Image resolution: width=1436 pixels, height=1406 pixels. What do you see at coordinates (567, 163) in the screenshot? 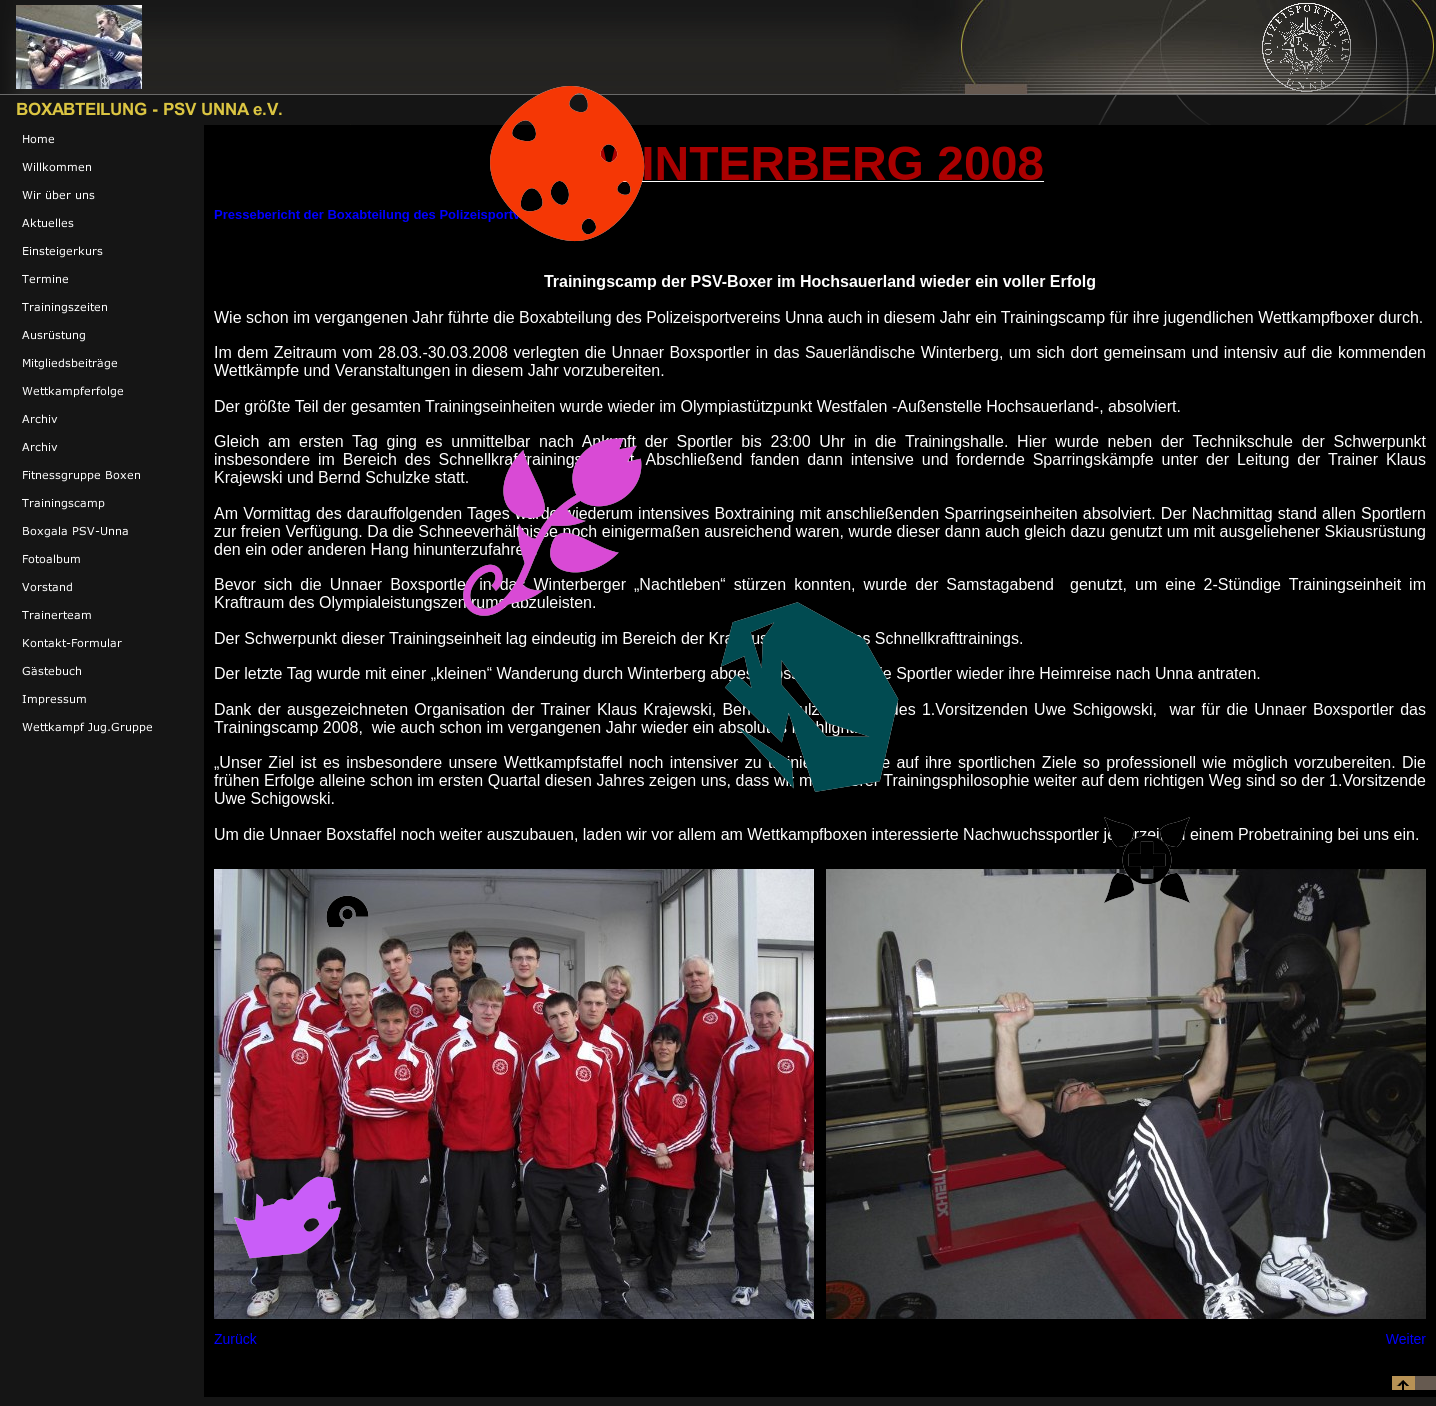
I see `accept or manage cookie preferences` at bounding box center [567, 163].